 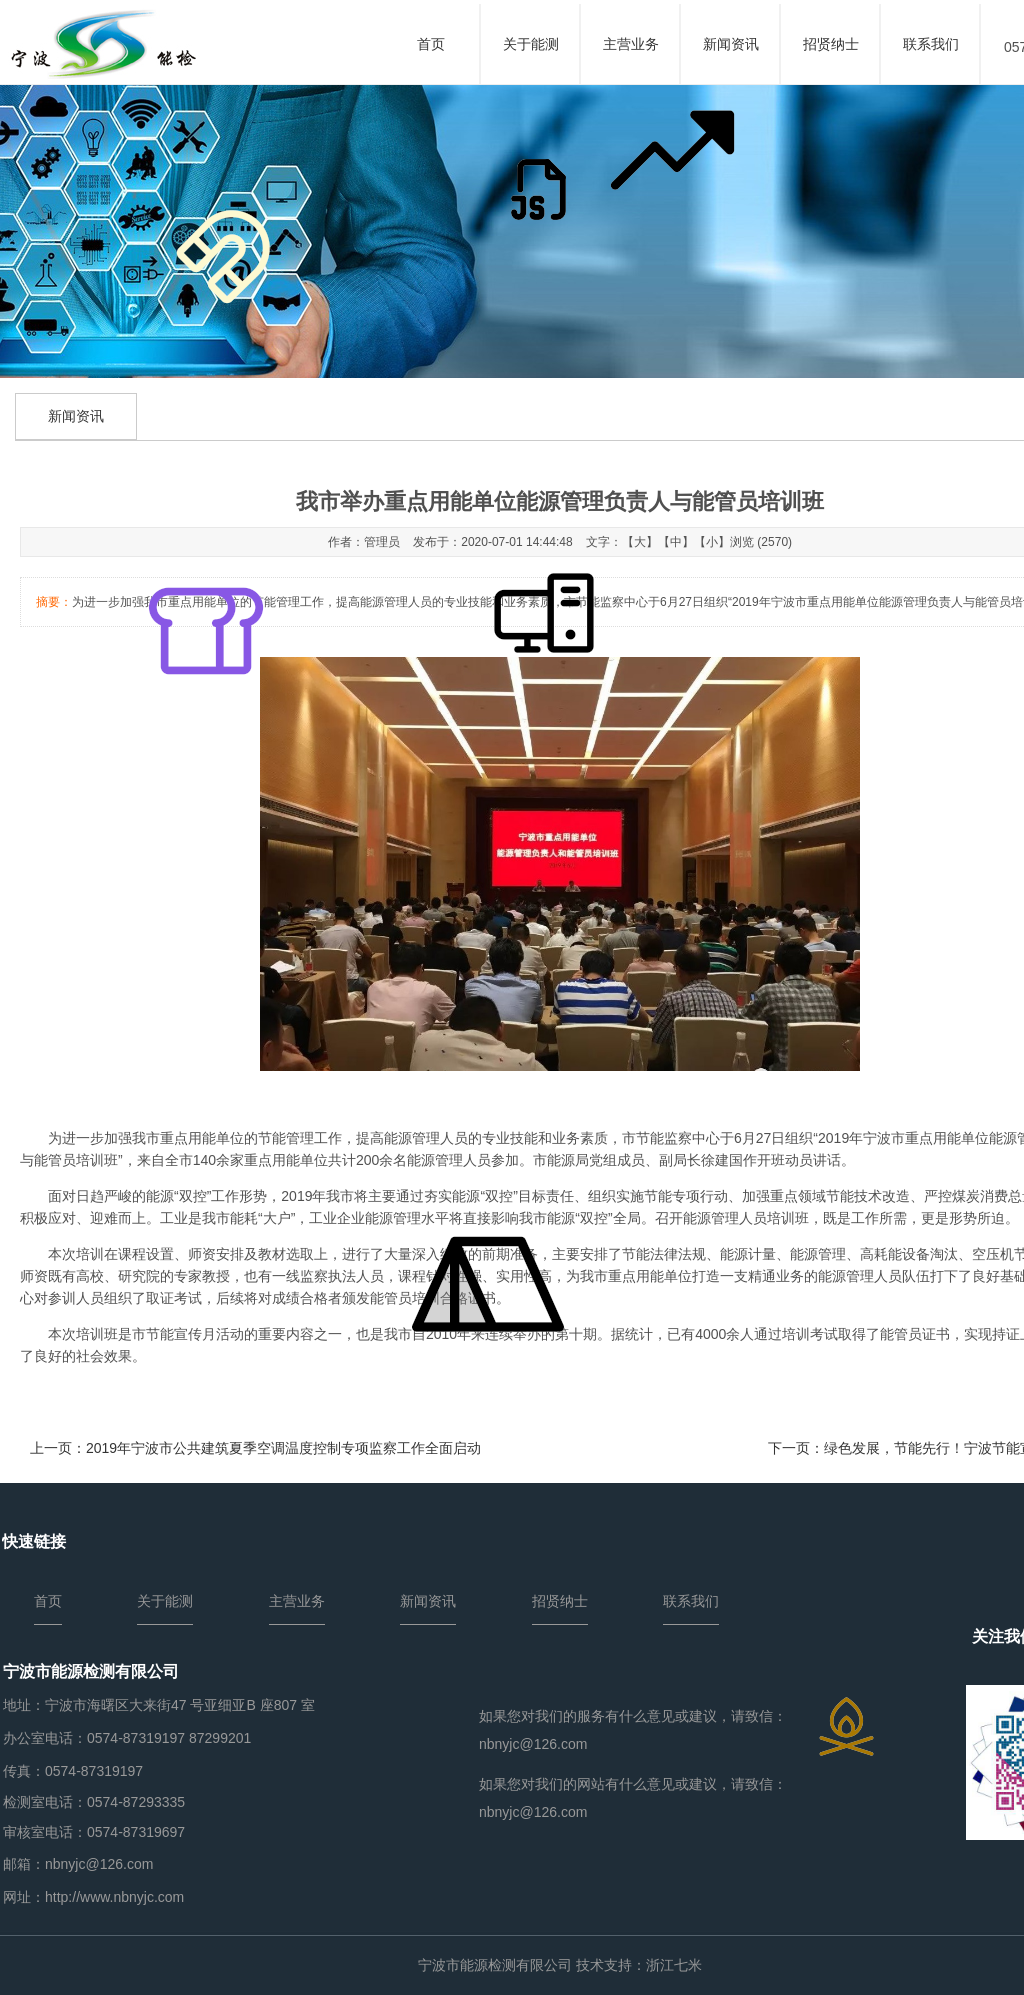 What do you see at coordinates (544, 613) in the screenshot?
I see `access desktop computer settings` at bounding box center [544, 613].